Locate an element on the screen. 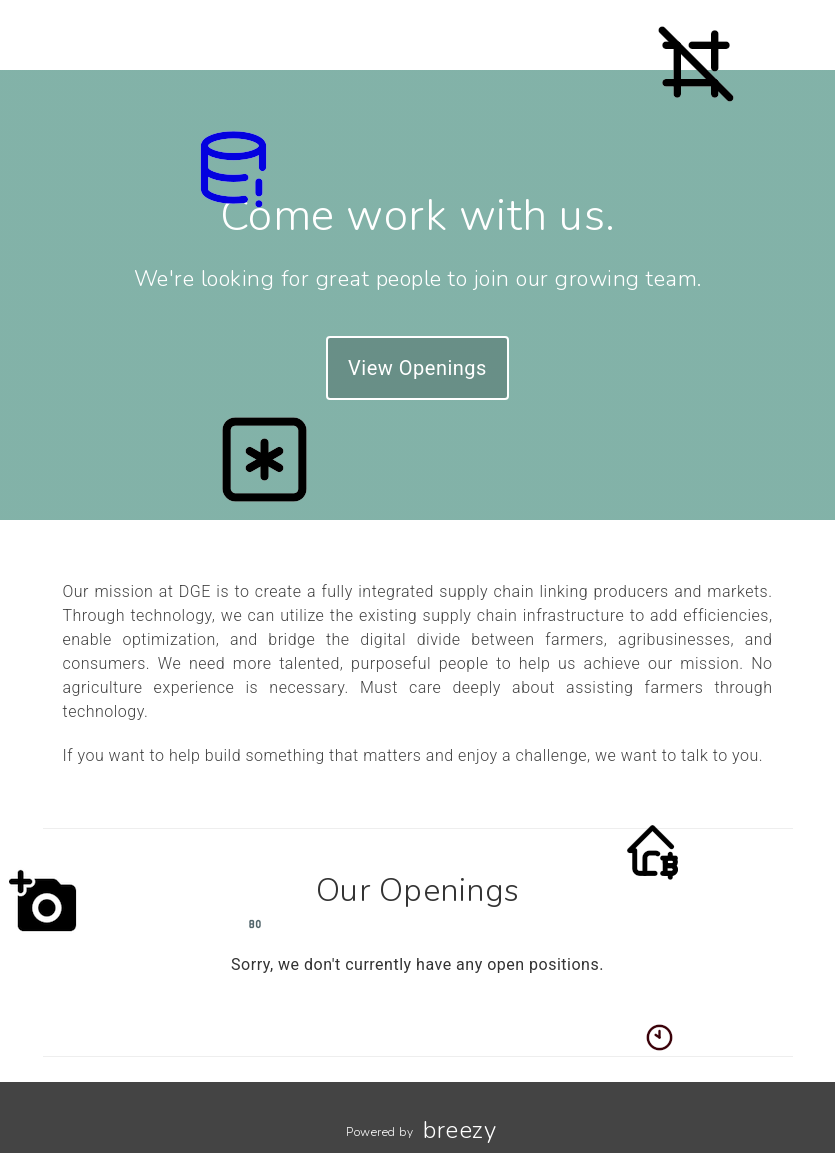 Image resolution: width=835 pixels, height=1153 pixels. indicates the current time or timestamp is located at coordinates (659, 1037).